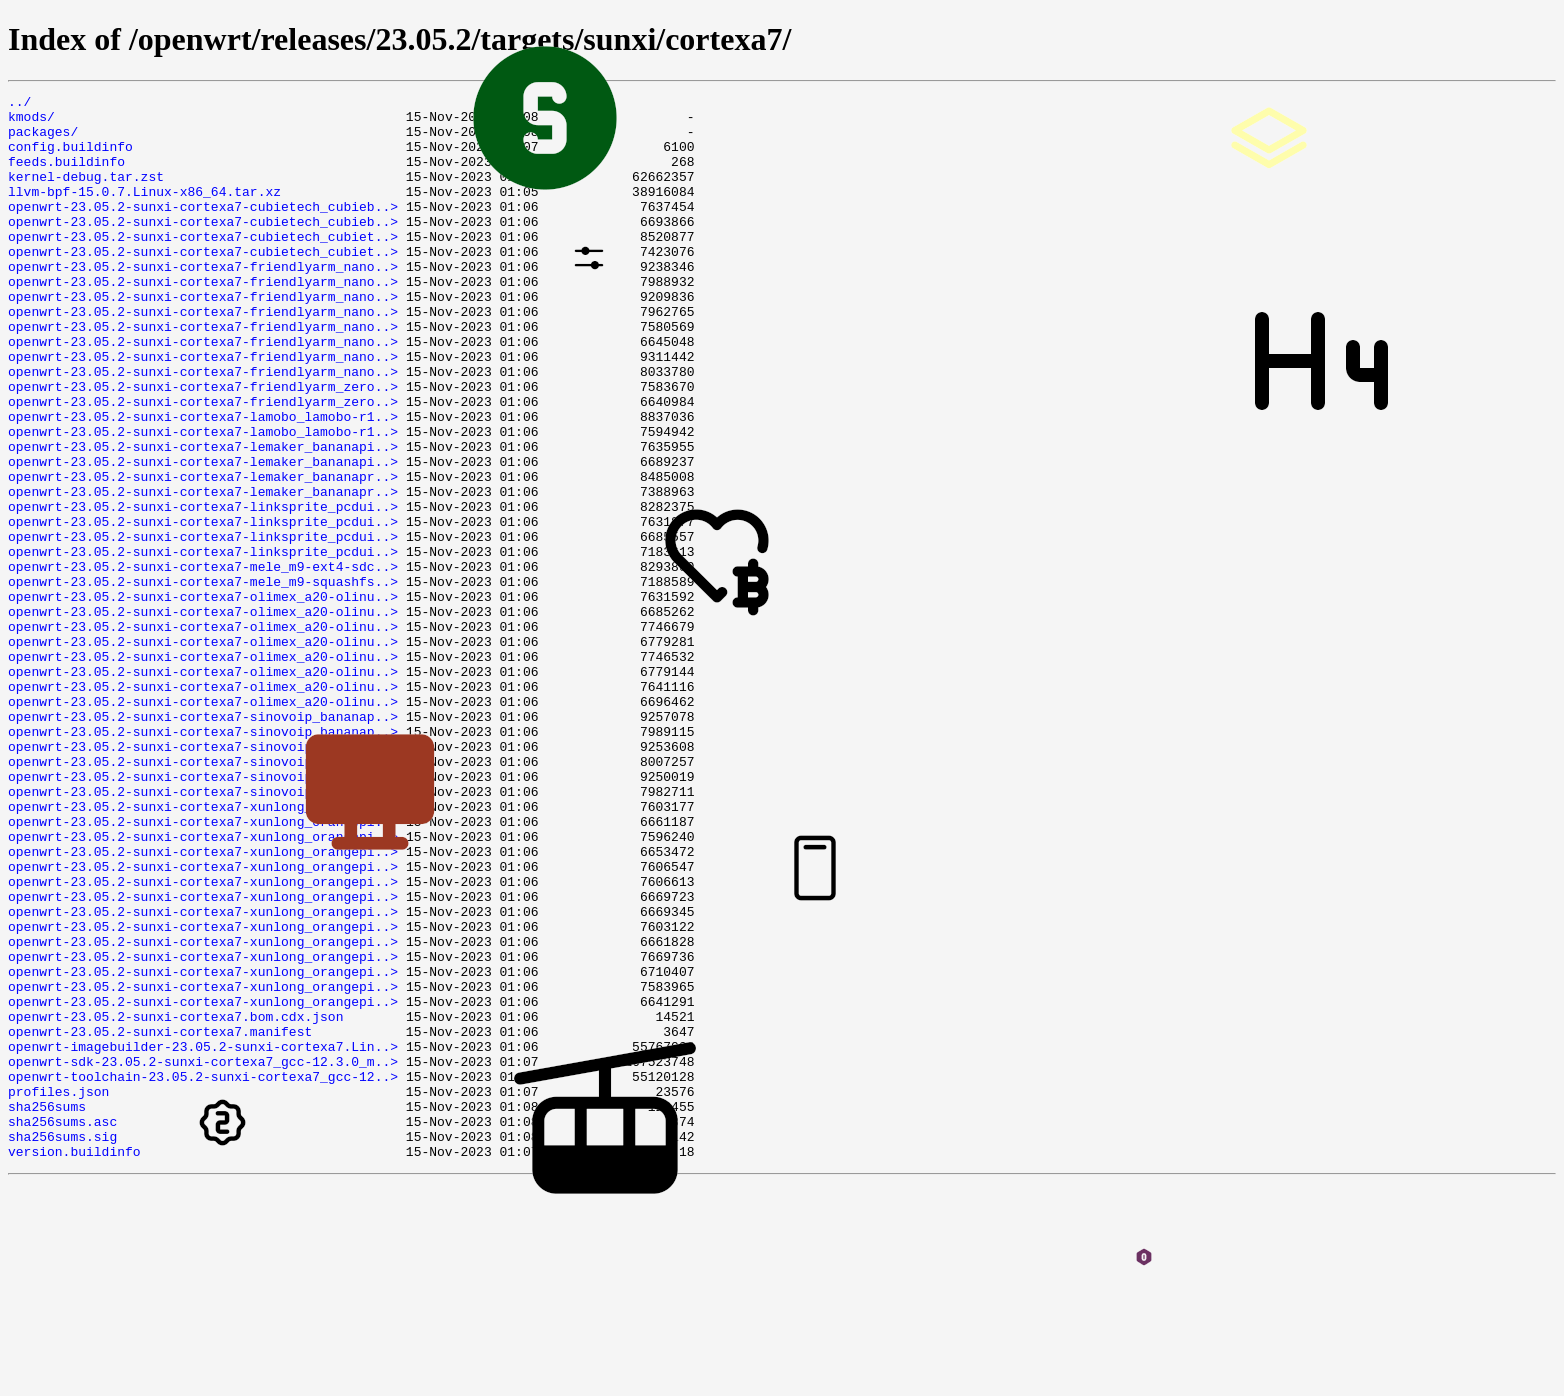 The height and width of the screenshot is (1396, 1564). I want to click on access device speaker settings, so click(815, 868).